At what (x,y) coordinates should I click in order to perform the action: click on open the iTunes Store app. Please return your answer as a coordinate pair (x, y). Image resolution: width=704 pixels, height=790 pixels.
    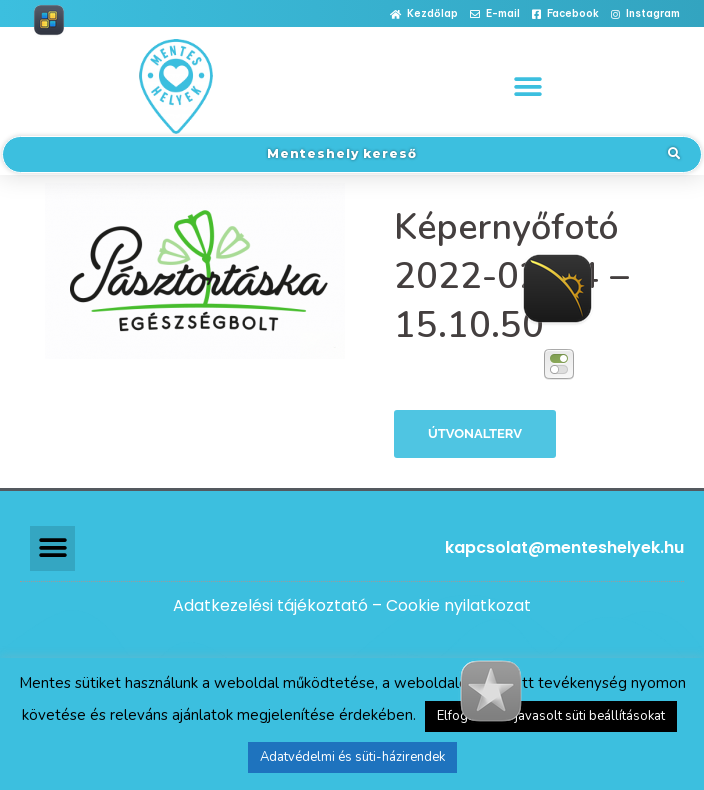
    Looking at the image, I should click on (491, 691).